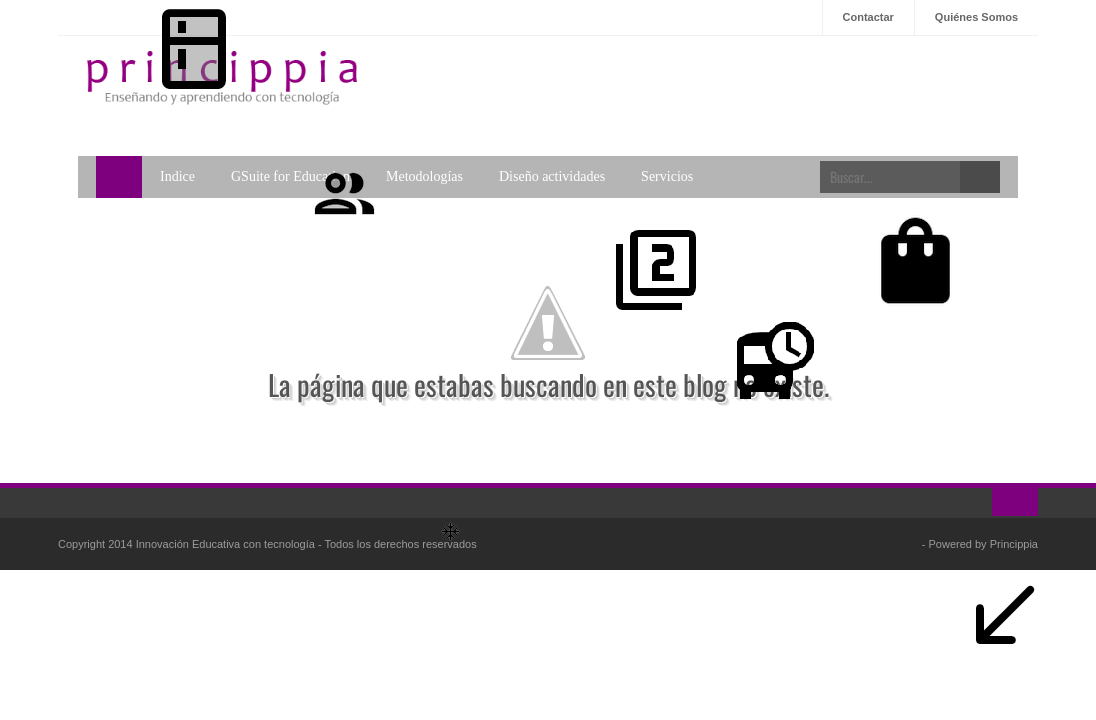 This screenshot has height=720, width=1096. I want to click on view departure times for transit, so click(775, 360).